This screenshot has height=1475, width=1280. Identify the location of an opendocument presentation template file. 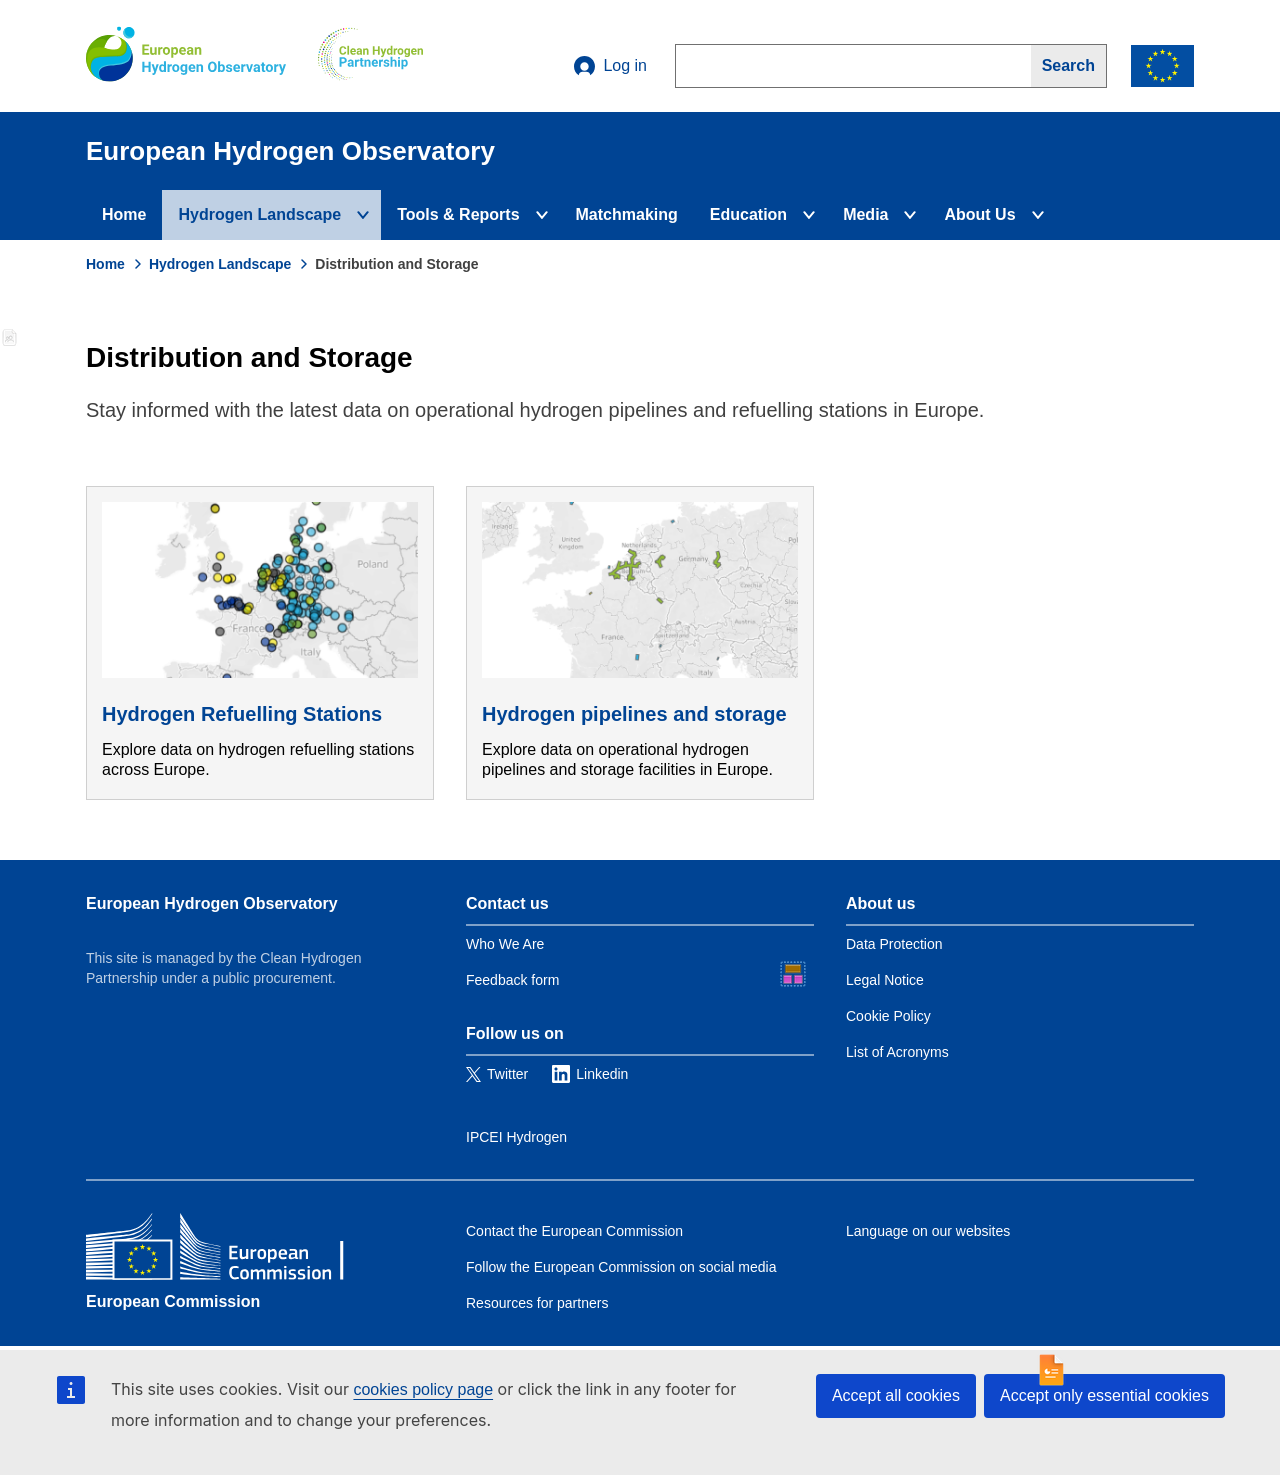
(1051, 1370).